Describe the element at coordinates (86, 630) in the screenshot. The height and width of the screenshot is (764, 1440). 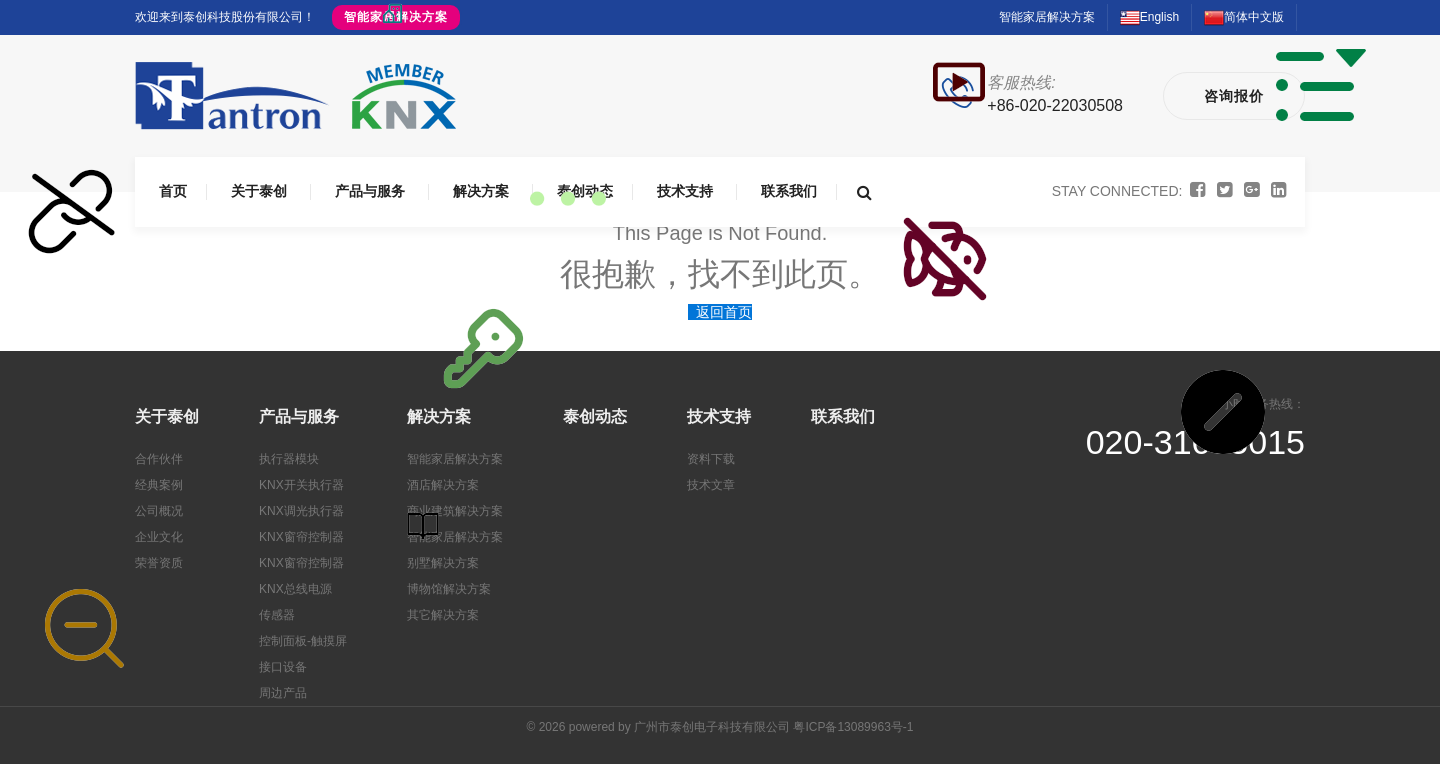
I see `zoom out to see more content` at that location.